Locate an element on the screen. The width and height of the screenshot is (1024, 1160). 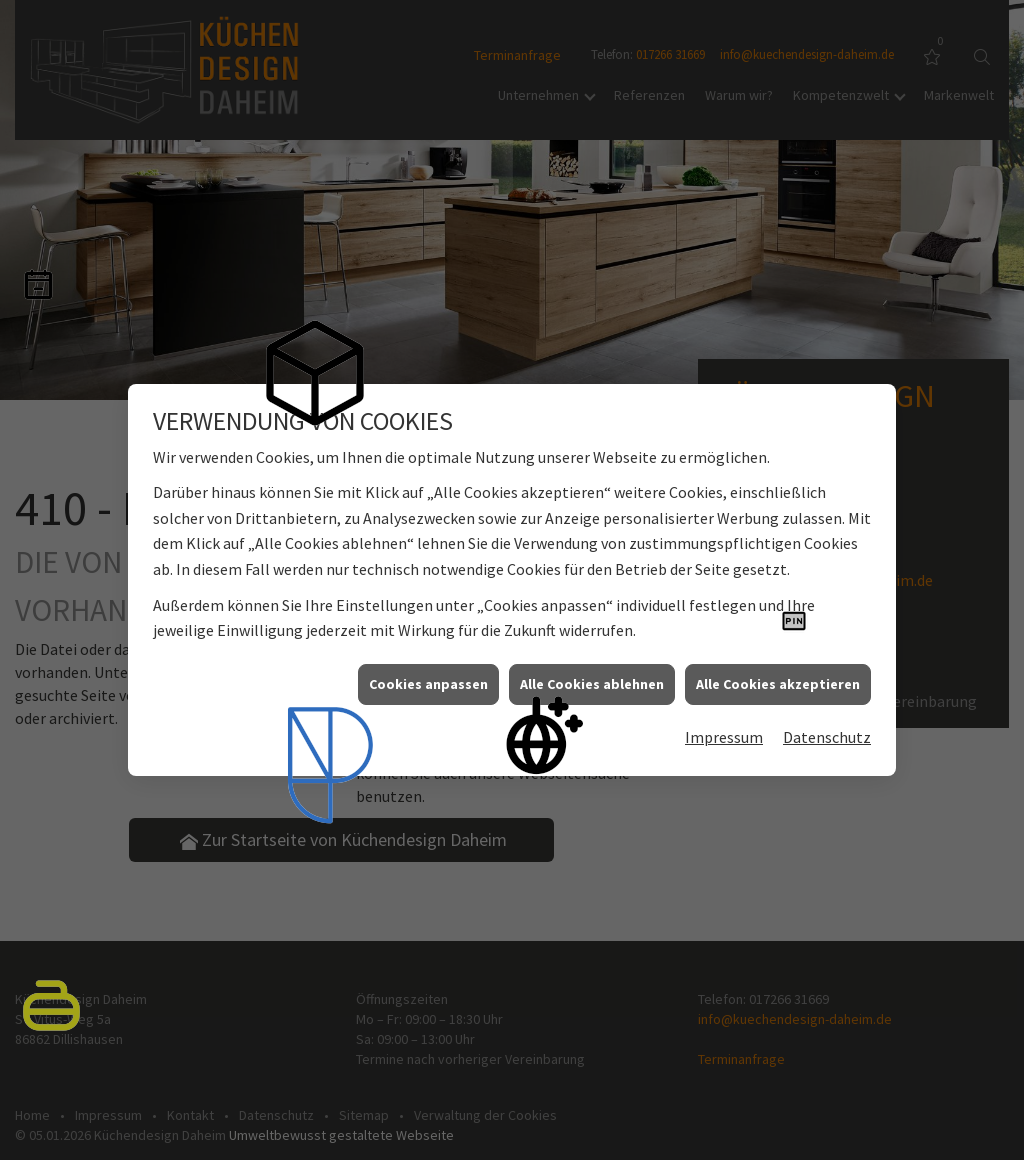
access curling sport content or scores is located at coordinates (51, 1005).